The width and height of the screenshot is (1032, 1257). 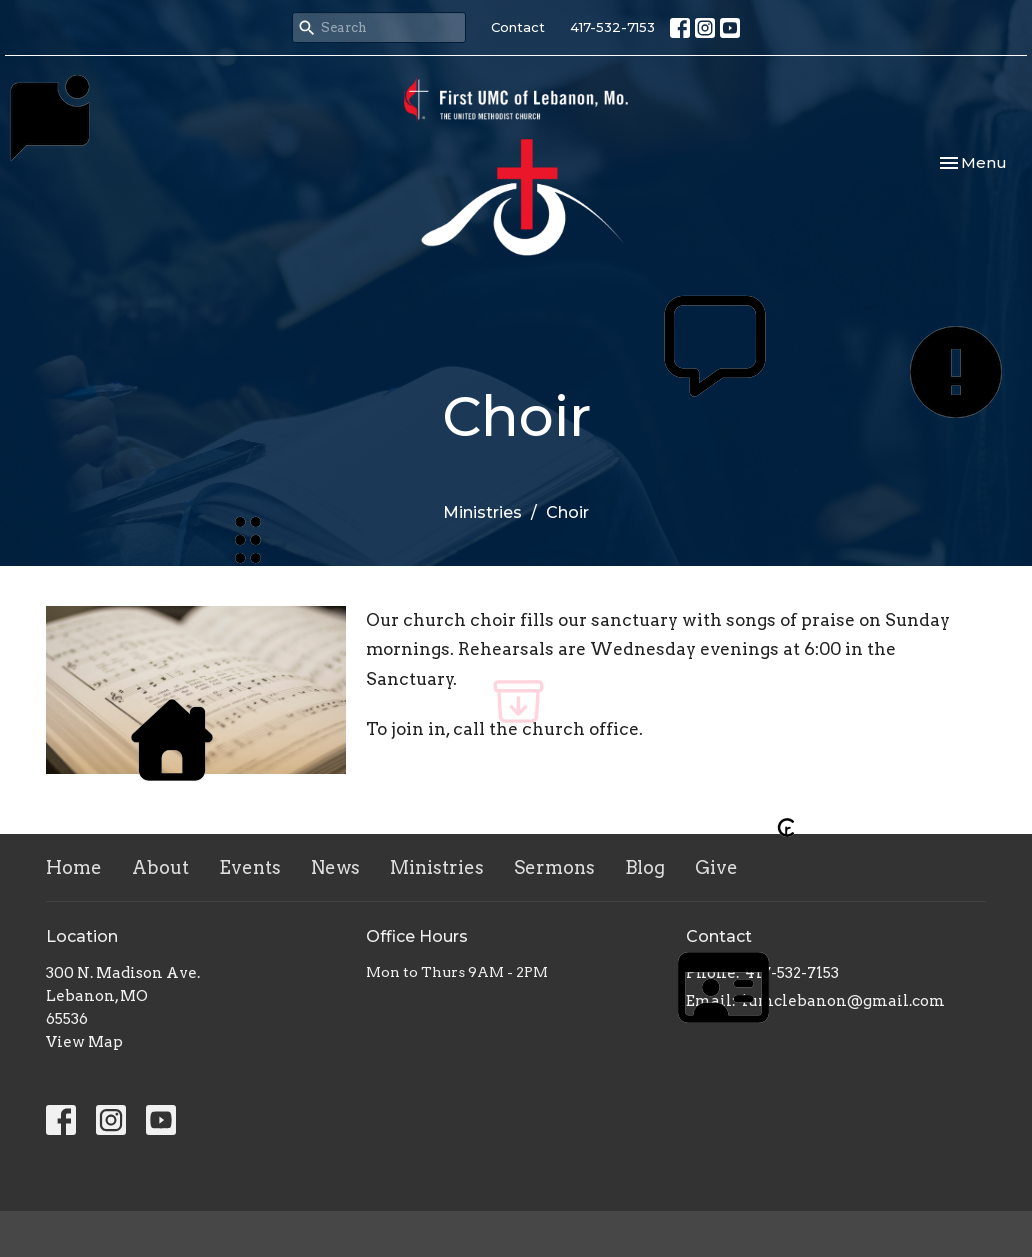 I want to click on drag to reorder items, so click(x=248, y=540).